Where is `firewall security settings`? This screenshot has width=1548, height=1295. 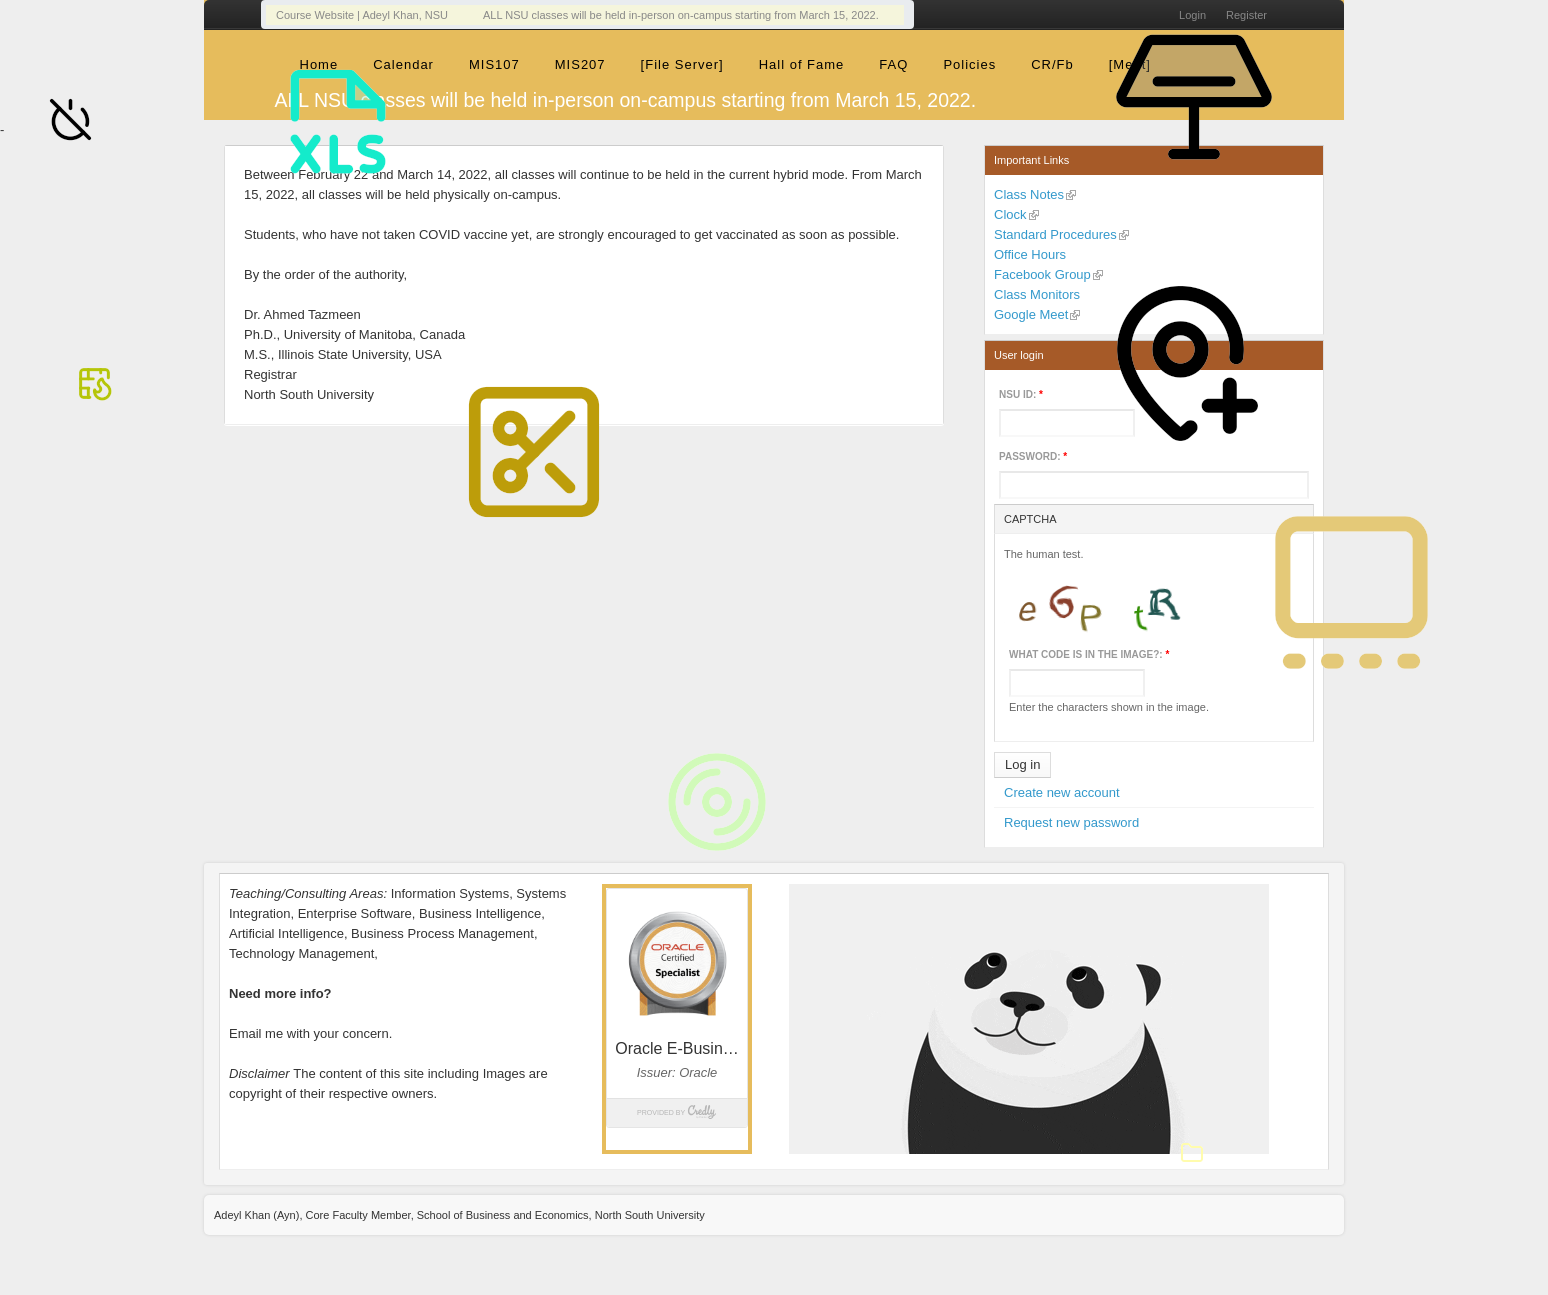
firewall security settings is located at coordinates (94, 383).